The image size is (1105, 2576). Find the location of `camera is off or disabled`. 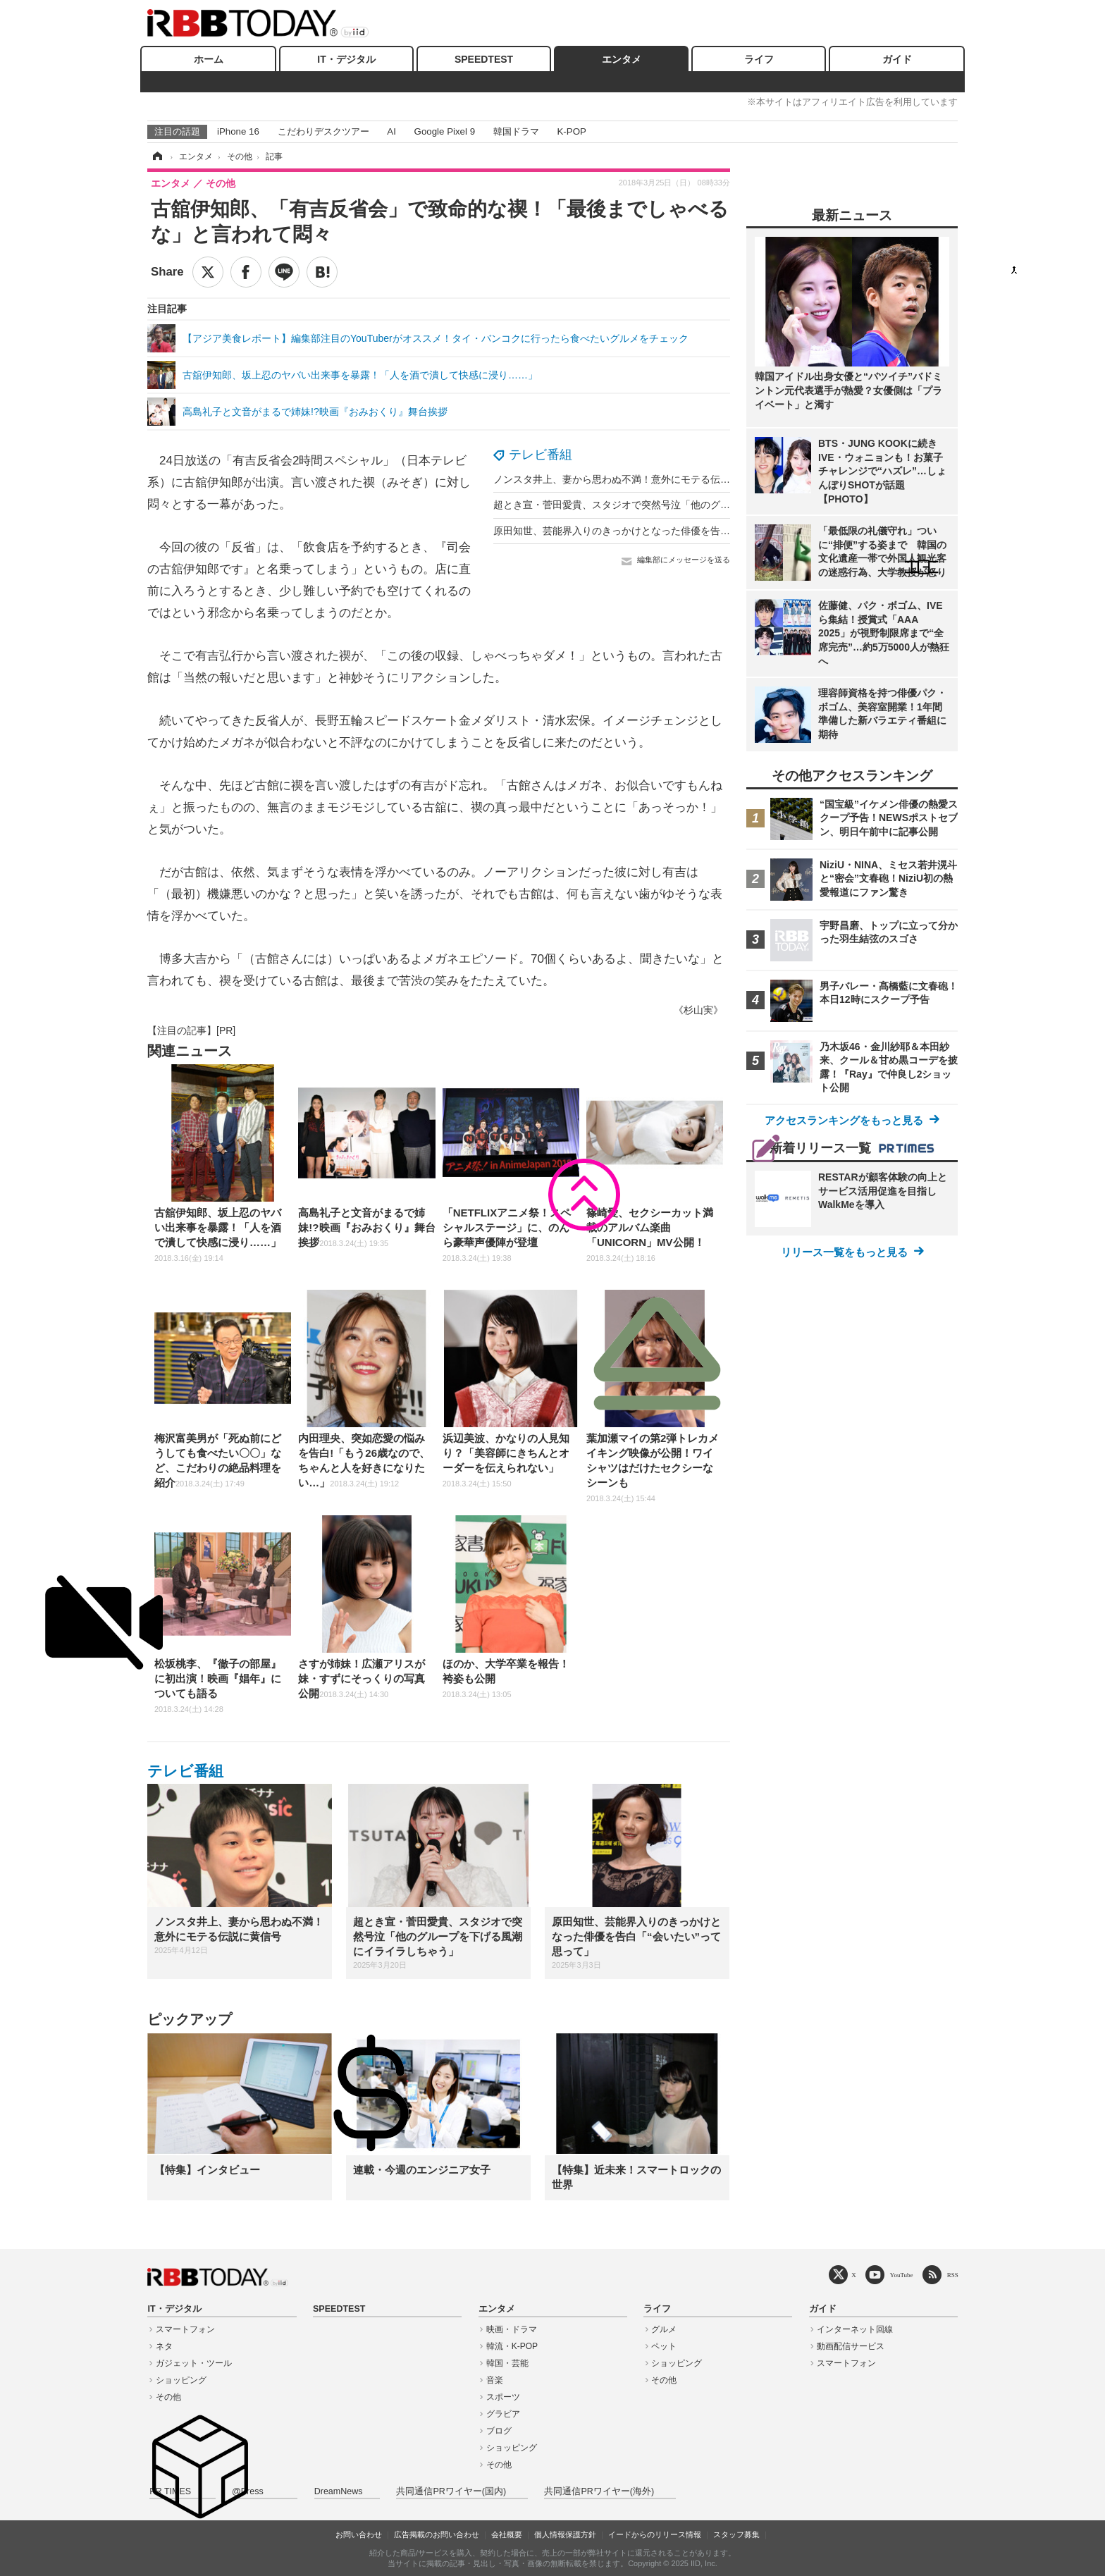

camera is off or disabled is located at coordinates (100, 1622).